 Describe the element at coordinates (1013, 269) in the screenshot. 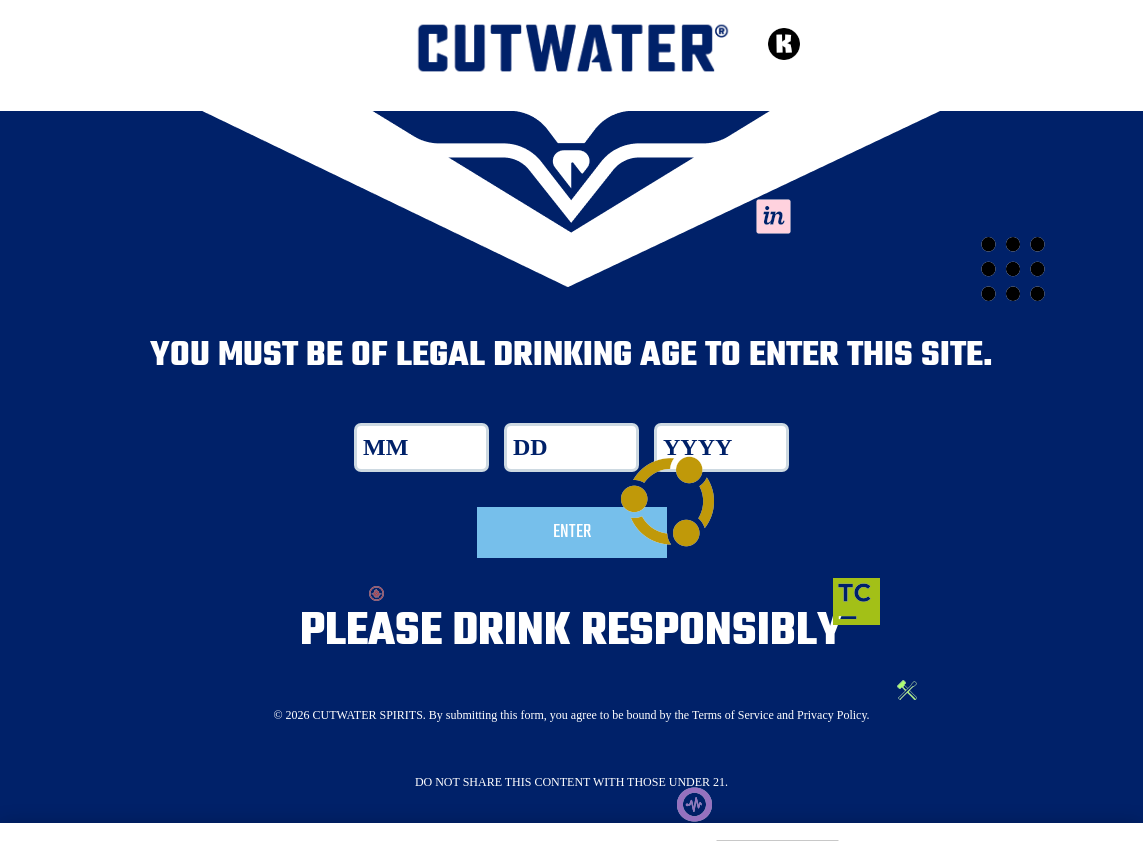

I see `ROS (Robot Operating System) branding or documentation` at that location.